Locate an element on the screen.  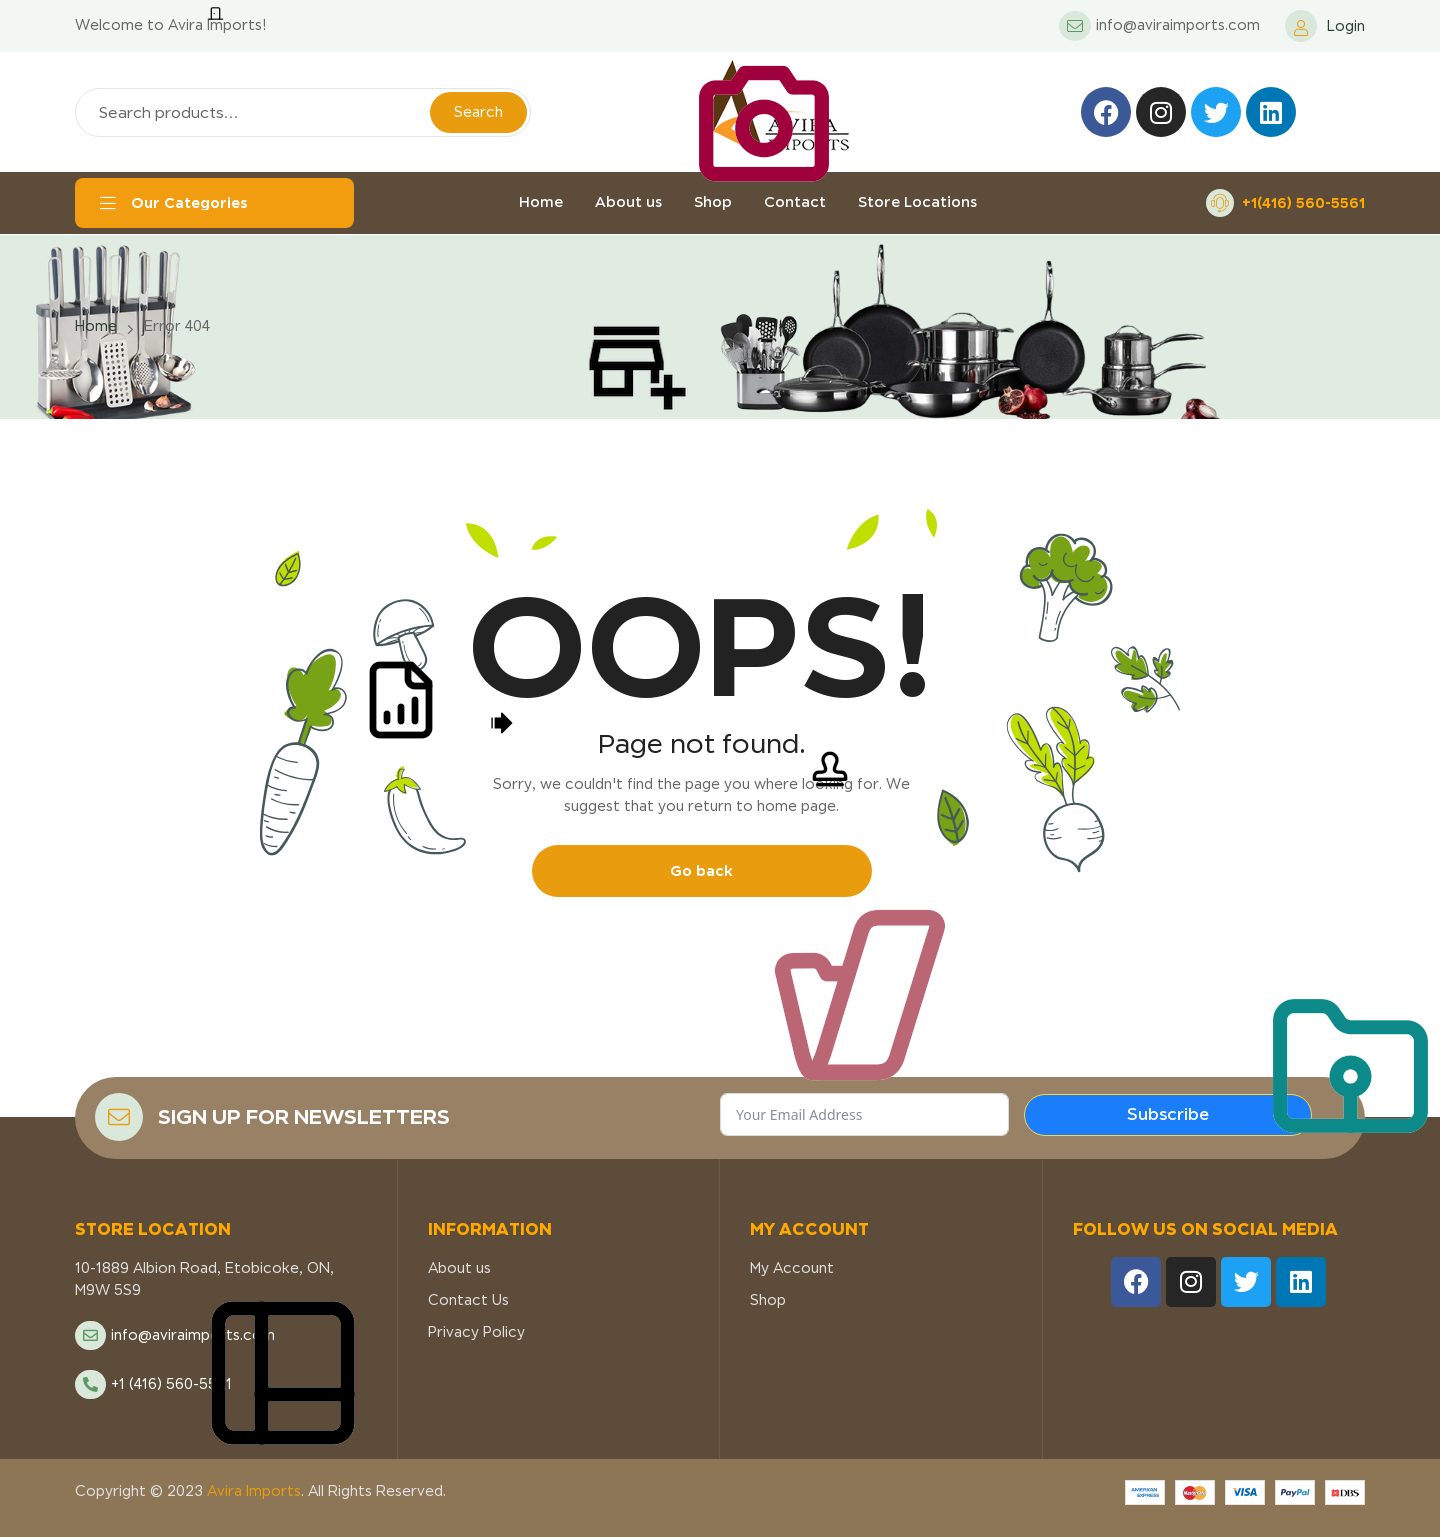
proceed to the next step is located at coordinates (501, 723).